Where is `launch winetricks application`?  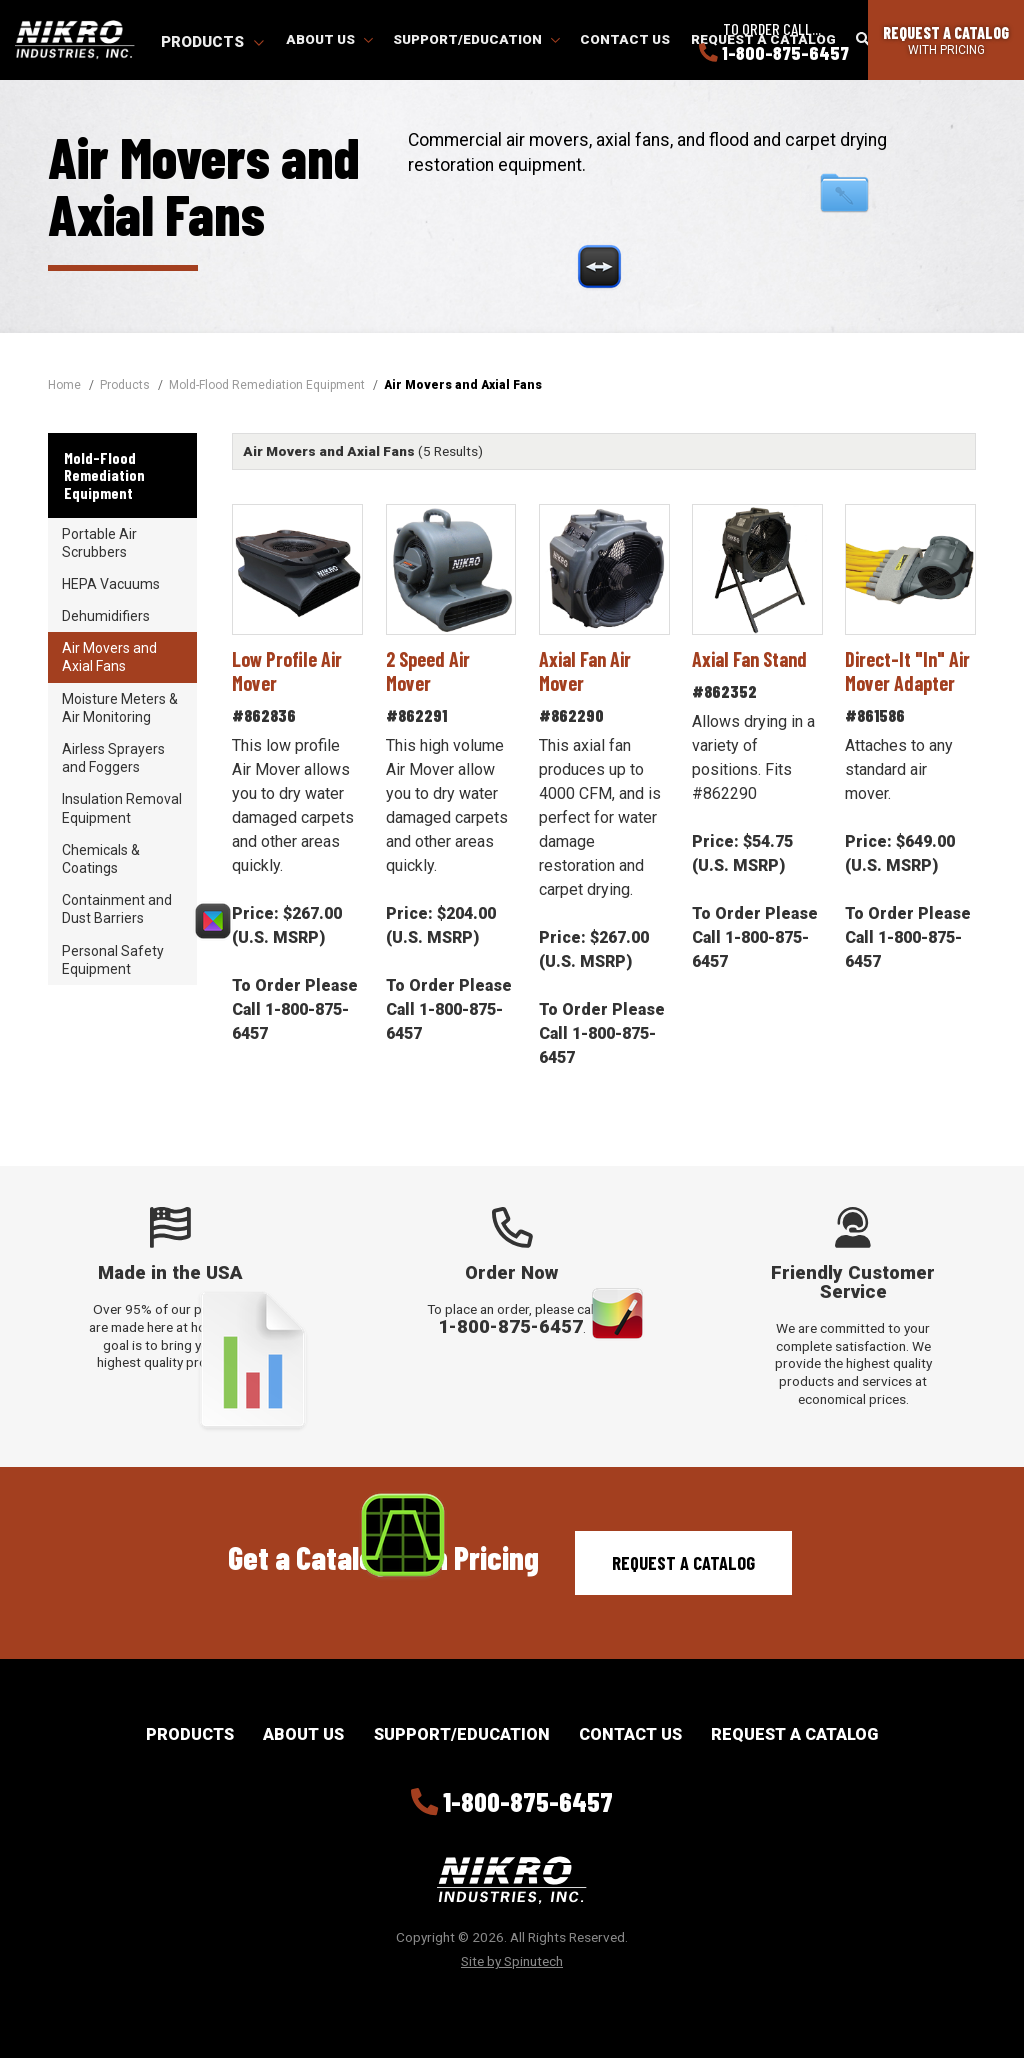 launch winetricks application is located at coordinates (617, 1313).